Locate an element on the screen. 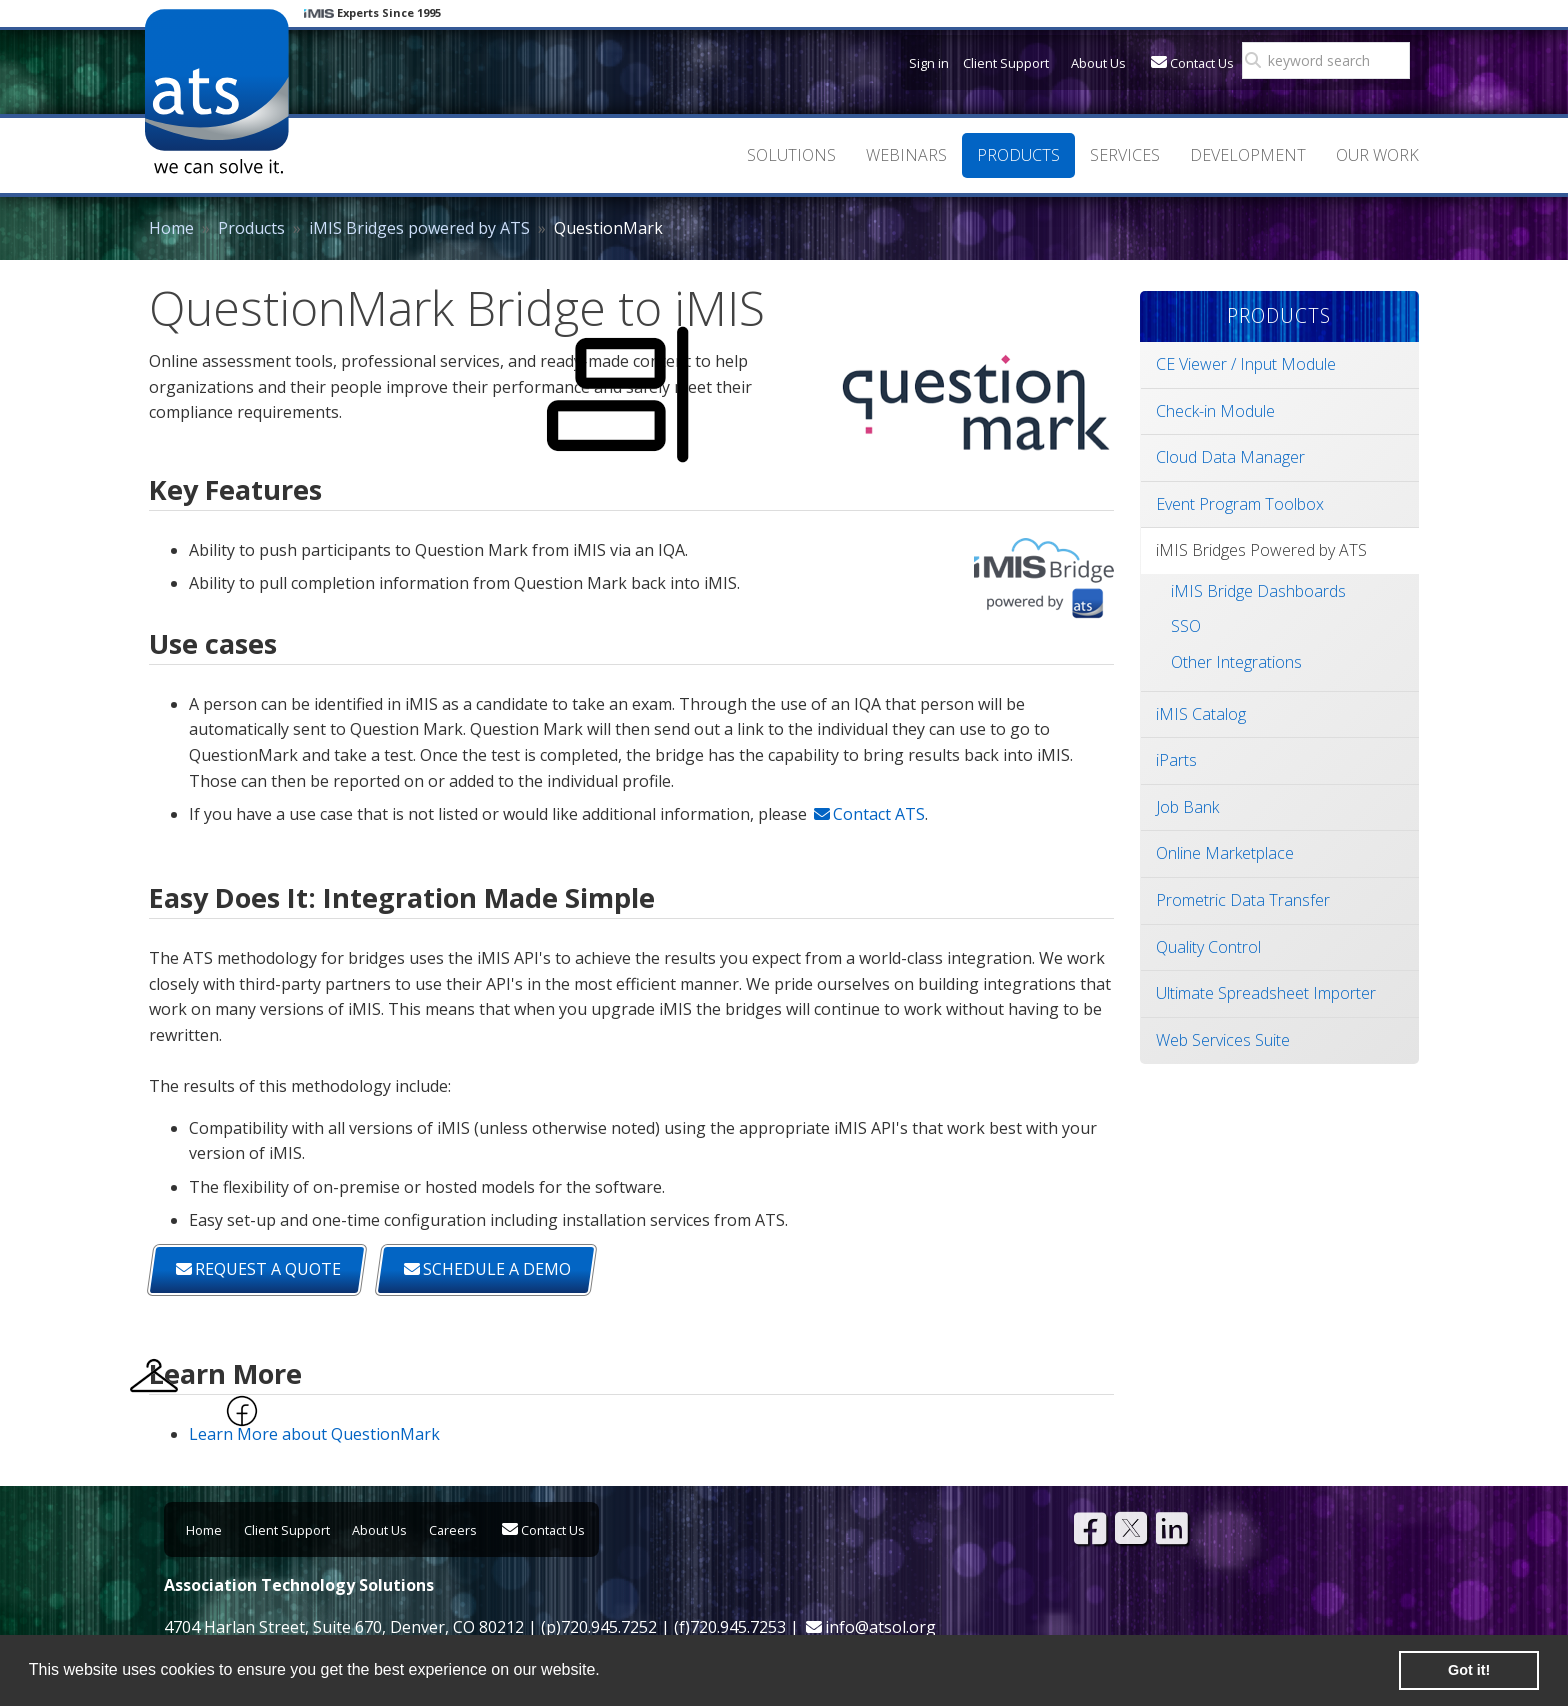 The width and height of the screenshot is (1568, 1706). open facebook app is located at coordinates (242, 1411).